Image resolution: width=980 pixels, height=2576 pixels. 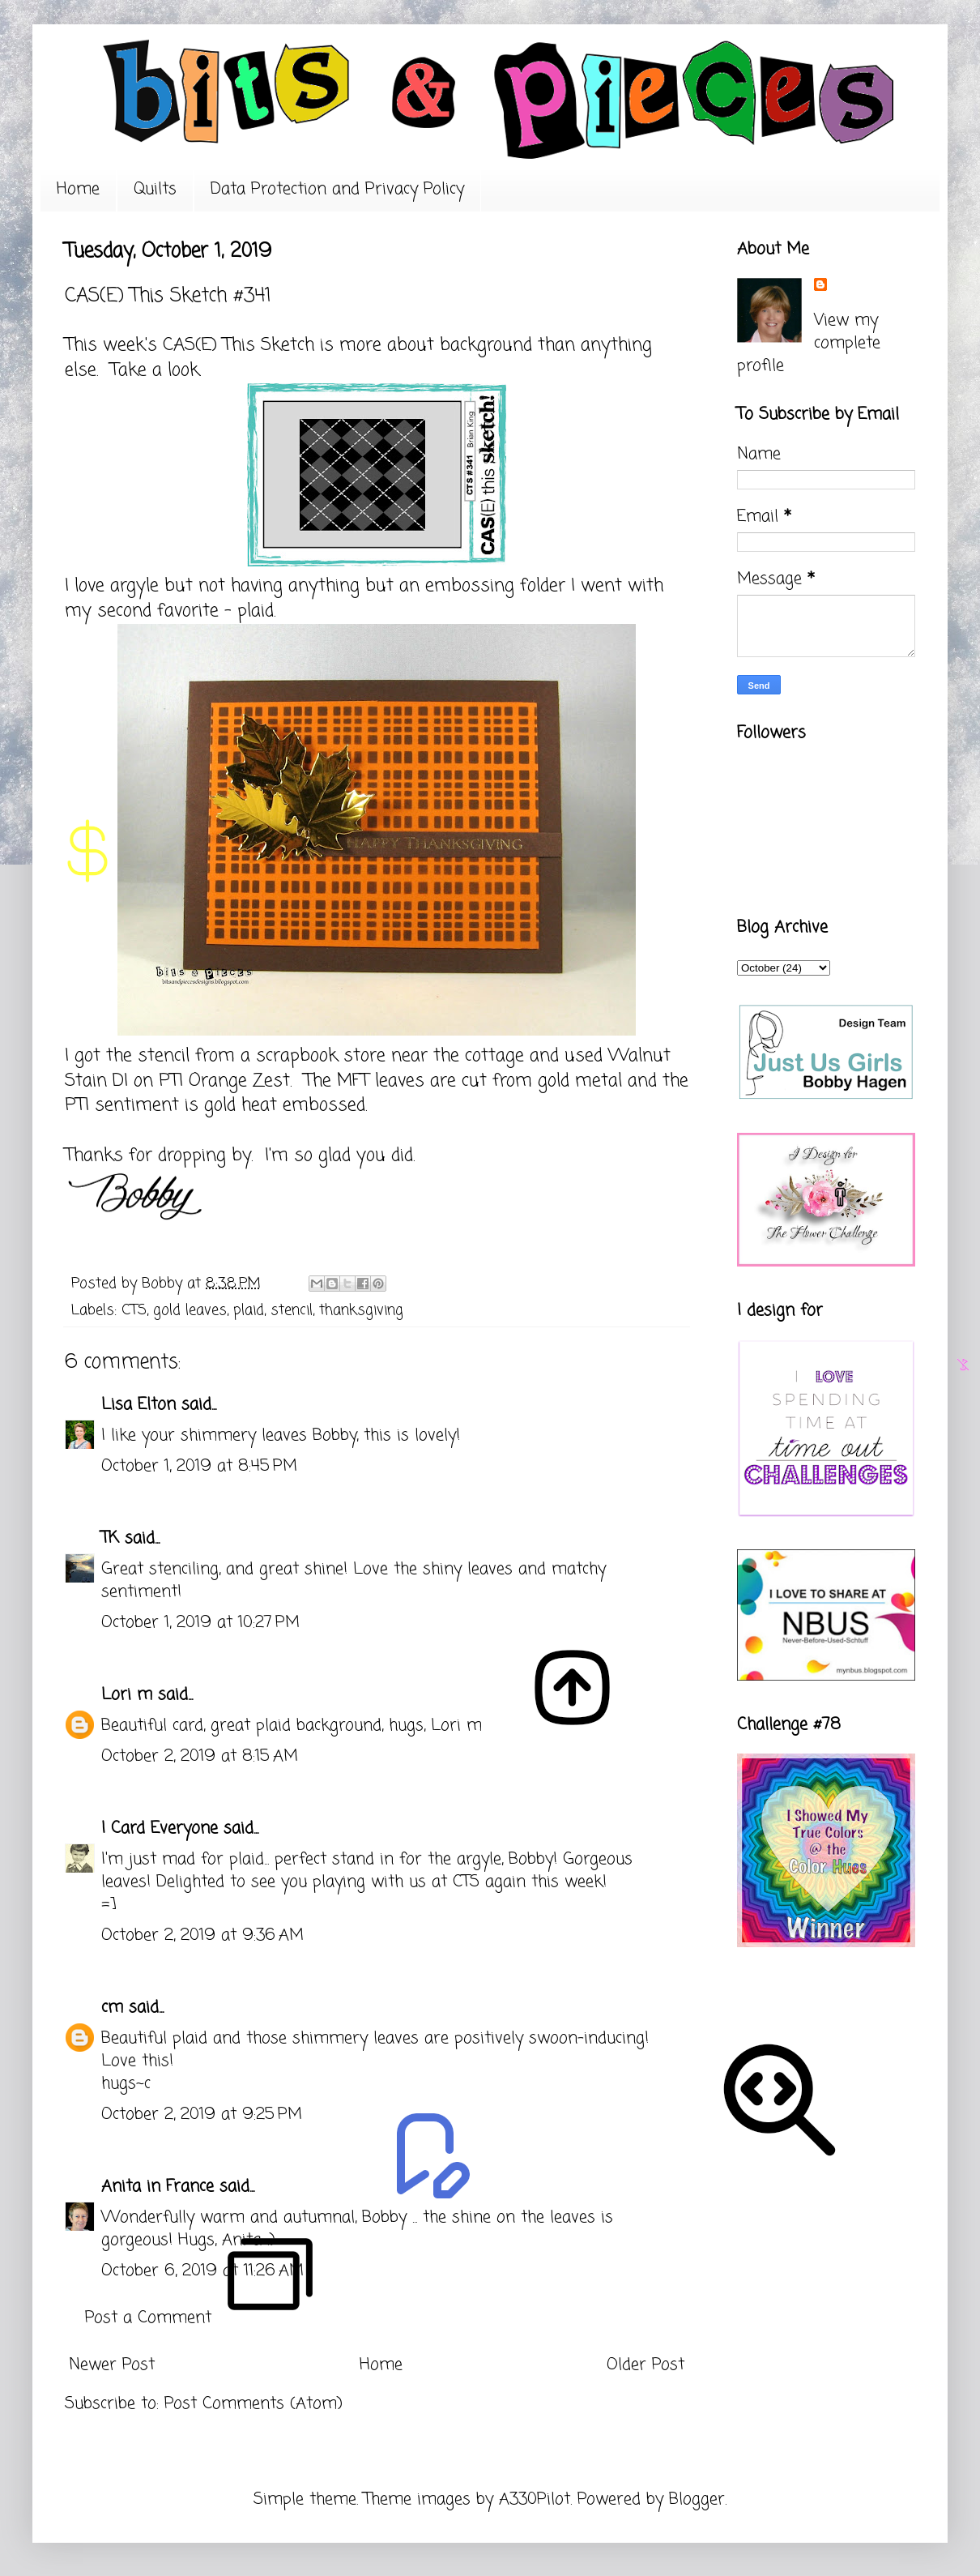 What do you see at coordinates (425, 2154) in the screenshot?
I see `edit a saved bookmark` at bounding box center [425, 2154].